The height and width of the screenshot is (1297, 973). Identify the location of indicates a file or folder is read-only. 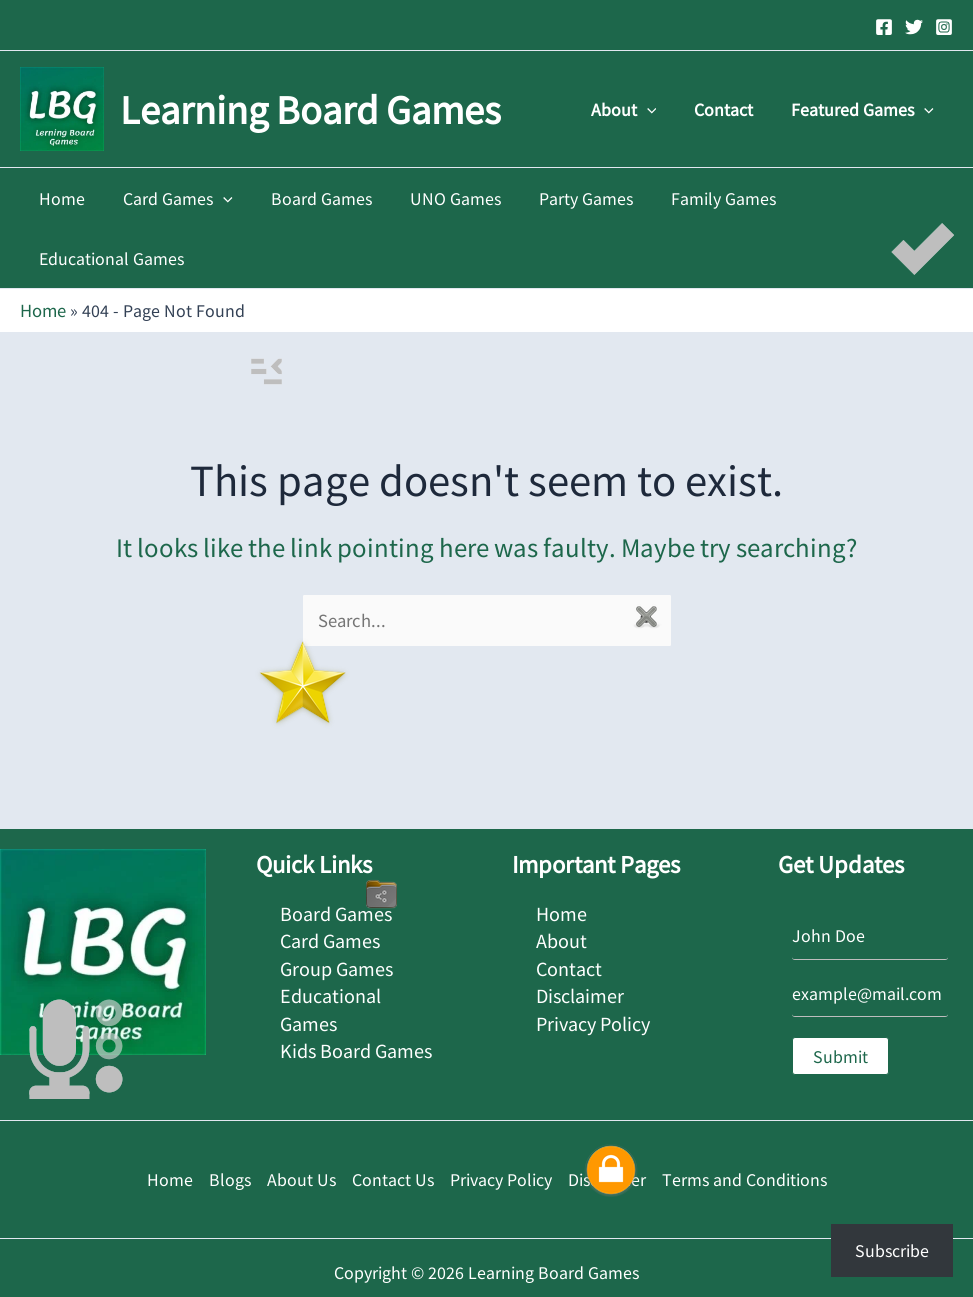
(611, 1170).